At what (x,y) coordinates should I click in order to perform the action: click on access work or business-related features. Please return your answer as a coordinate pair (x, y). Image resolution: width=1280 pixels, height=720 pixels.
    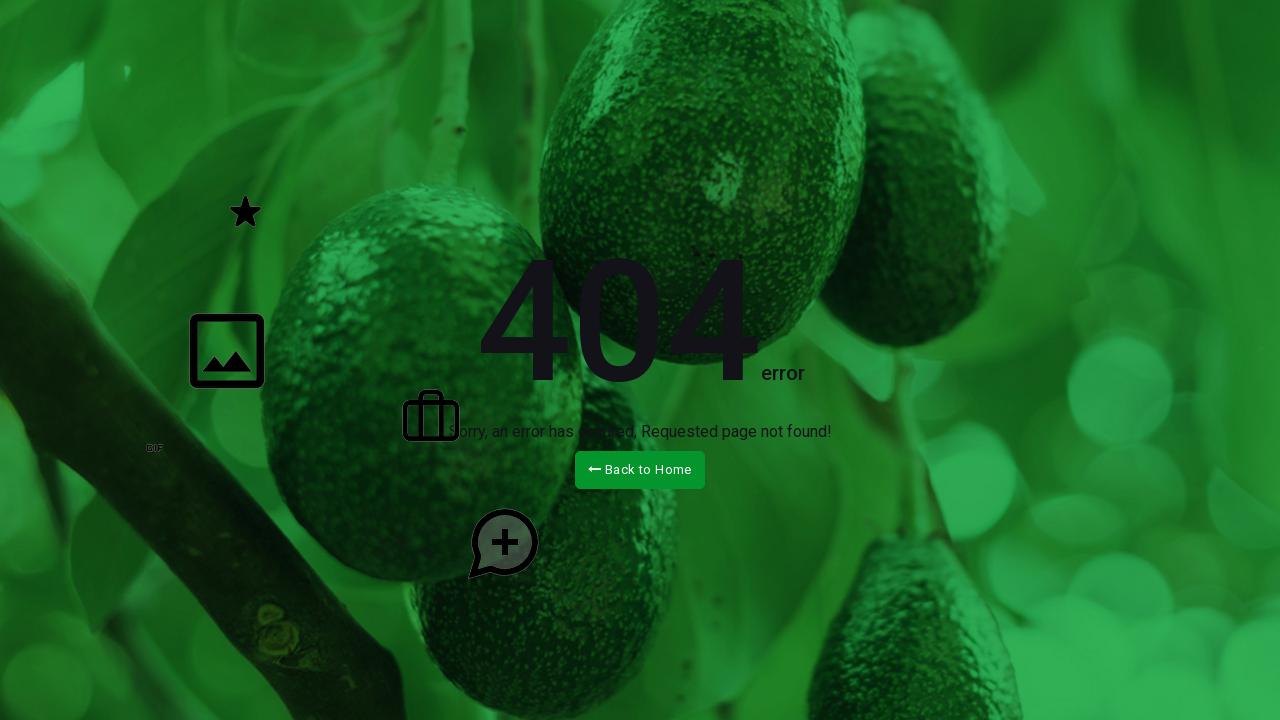
    Looking at the image, I should click on (431, 418).